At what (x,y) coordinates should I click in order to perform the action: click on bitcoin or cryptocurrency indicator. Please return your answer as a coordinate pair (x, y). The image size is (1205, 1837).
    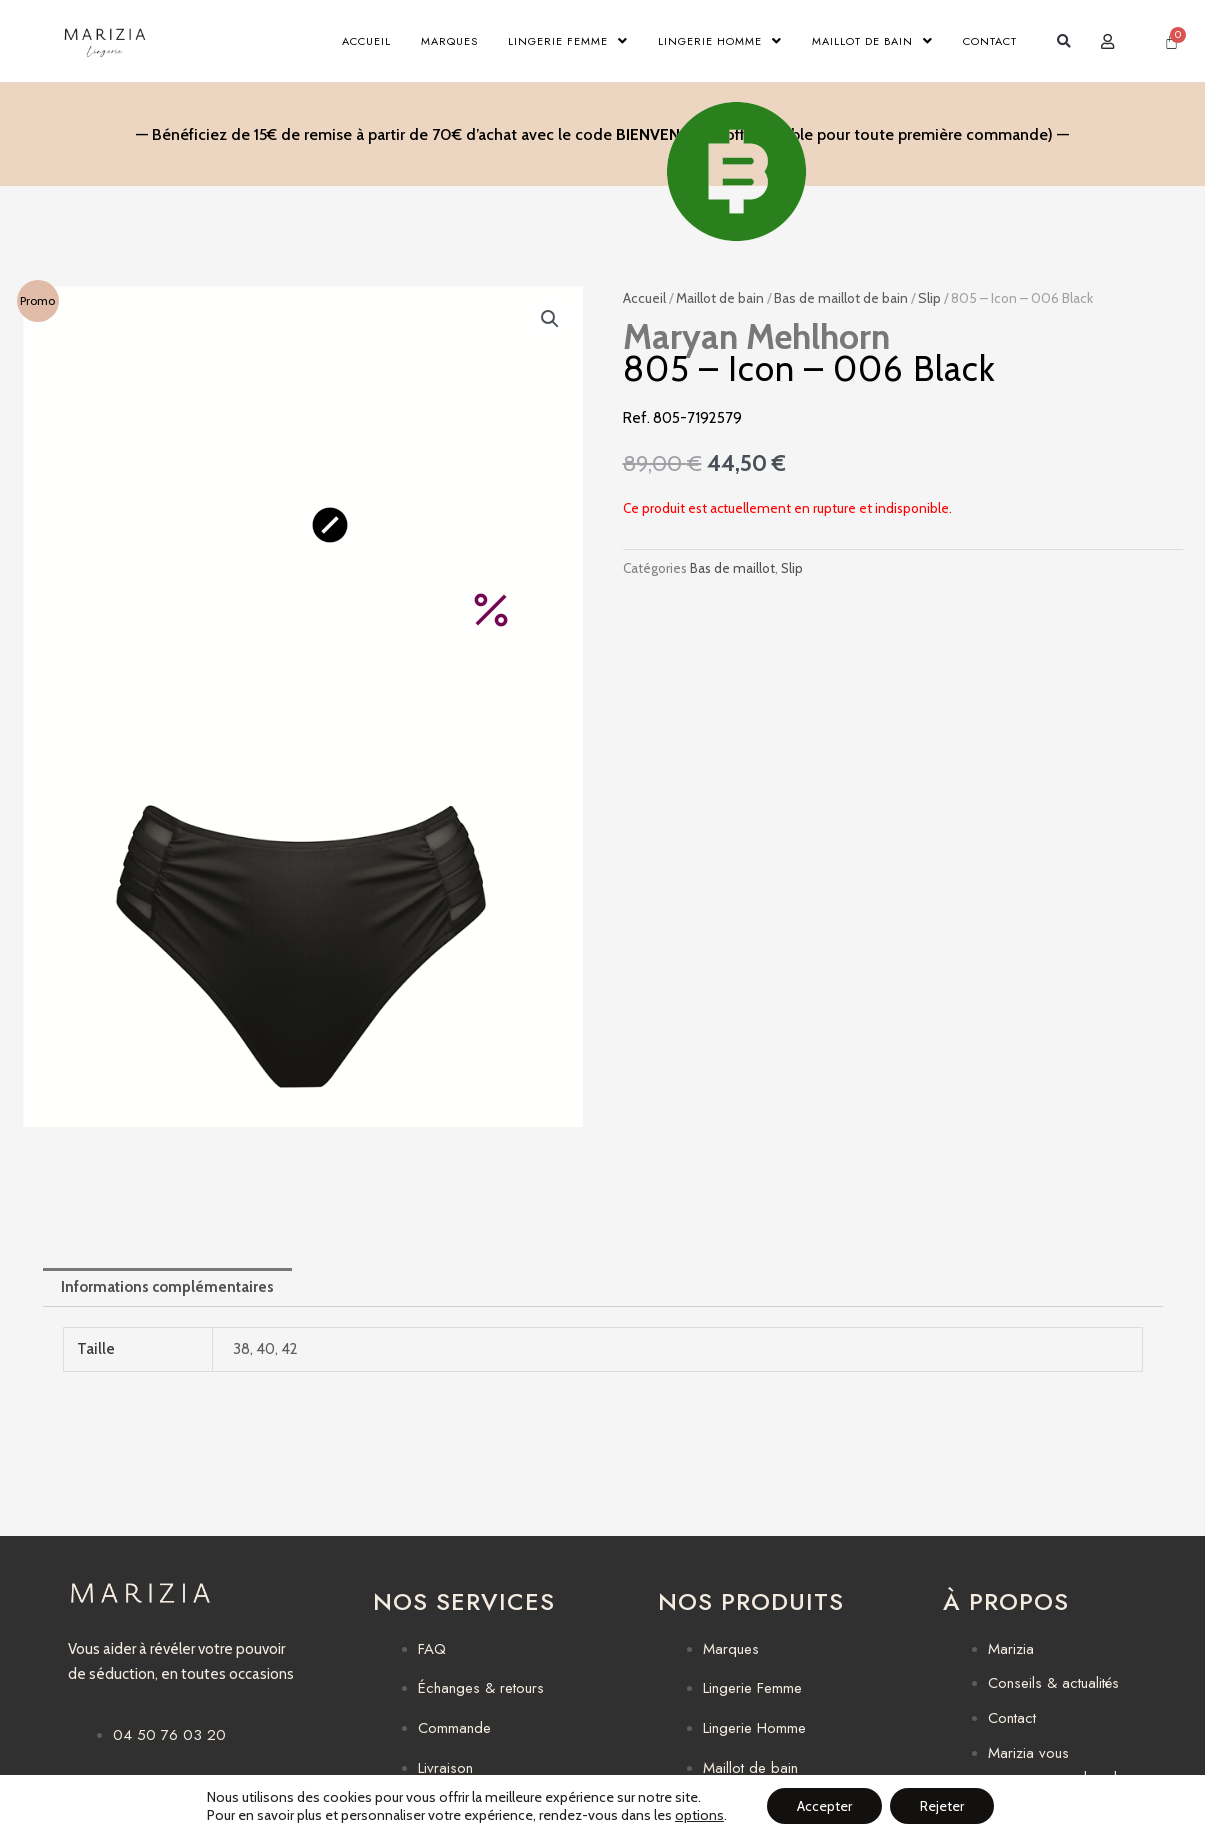
    Looking at the image, I should click on (736, 171).